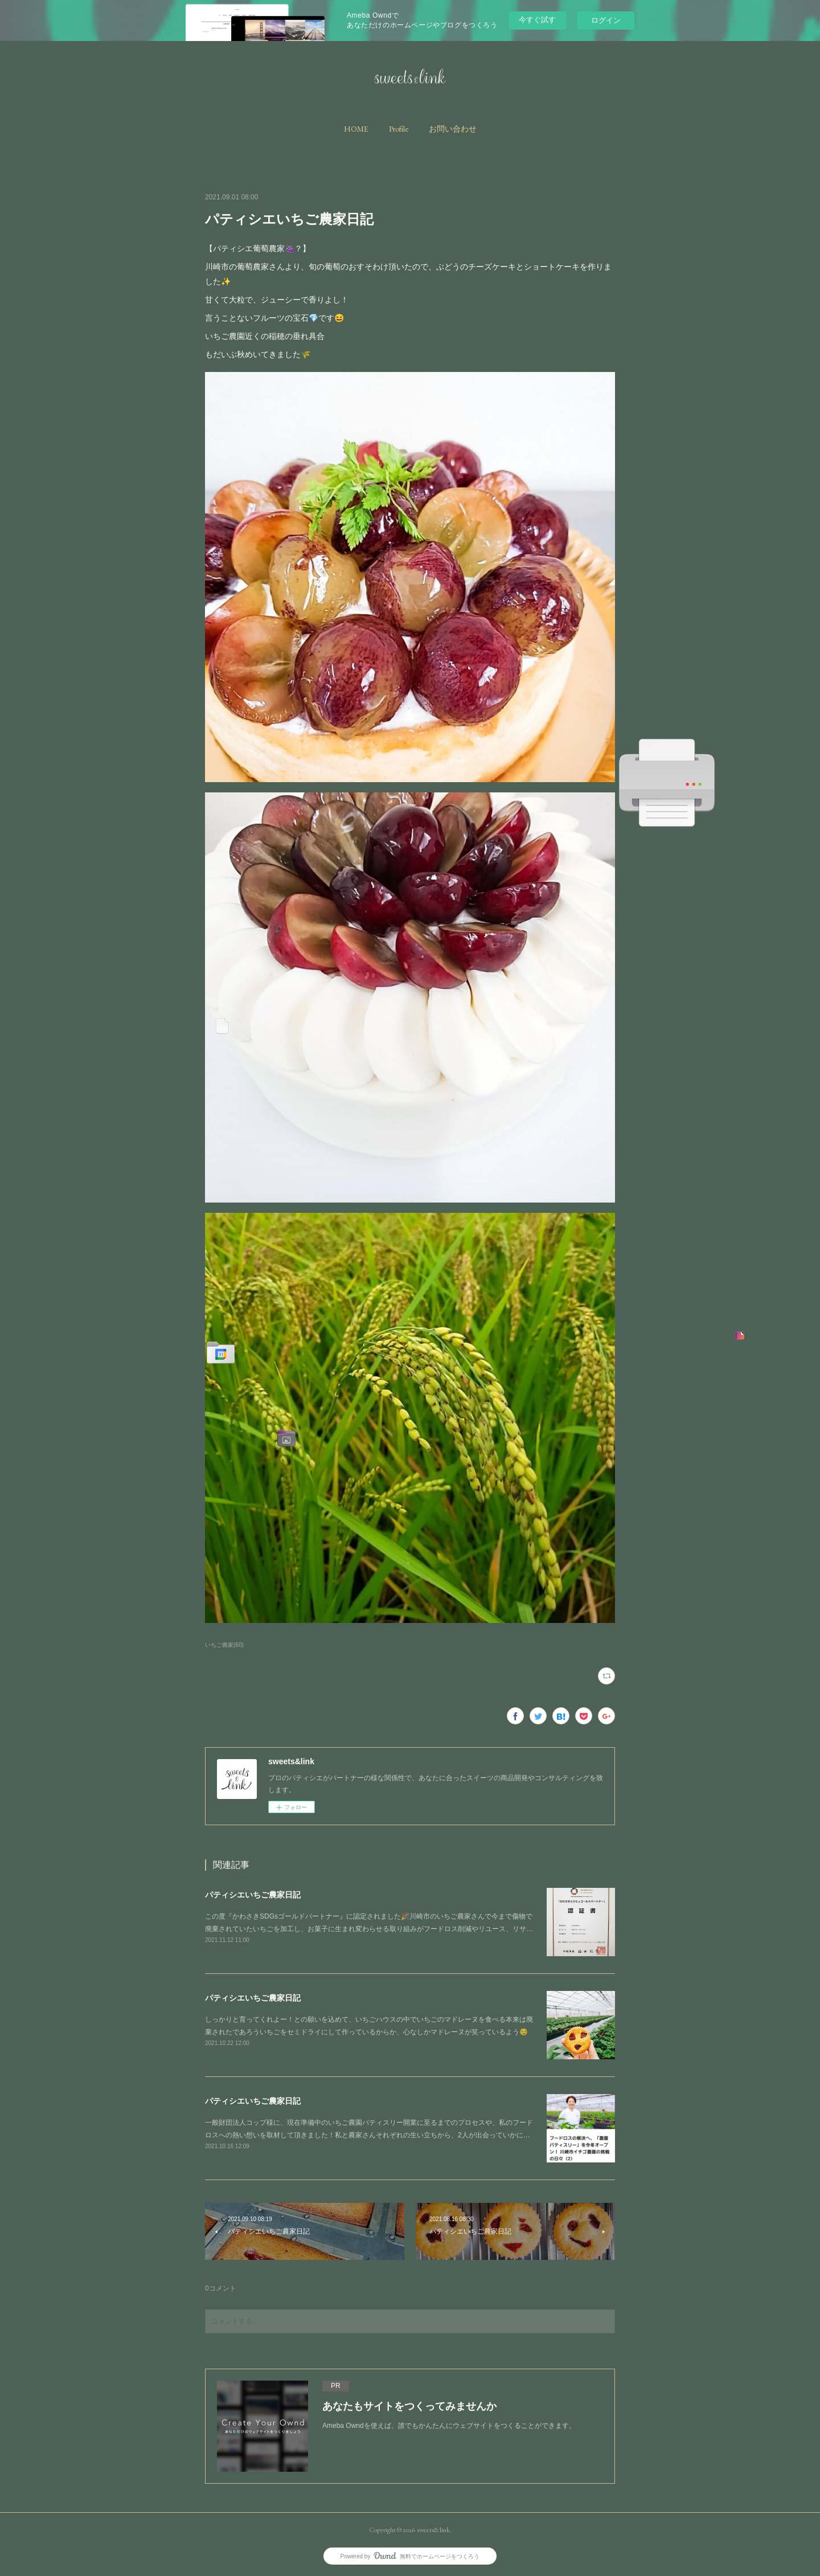 This screenshot has width=820, height=2576. I want to click on open folder containing google calendar files, so click(220, 1353).